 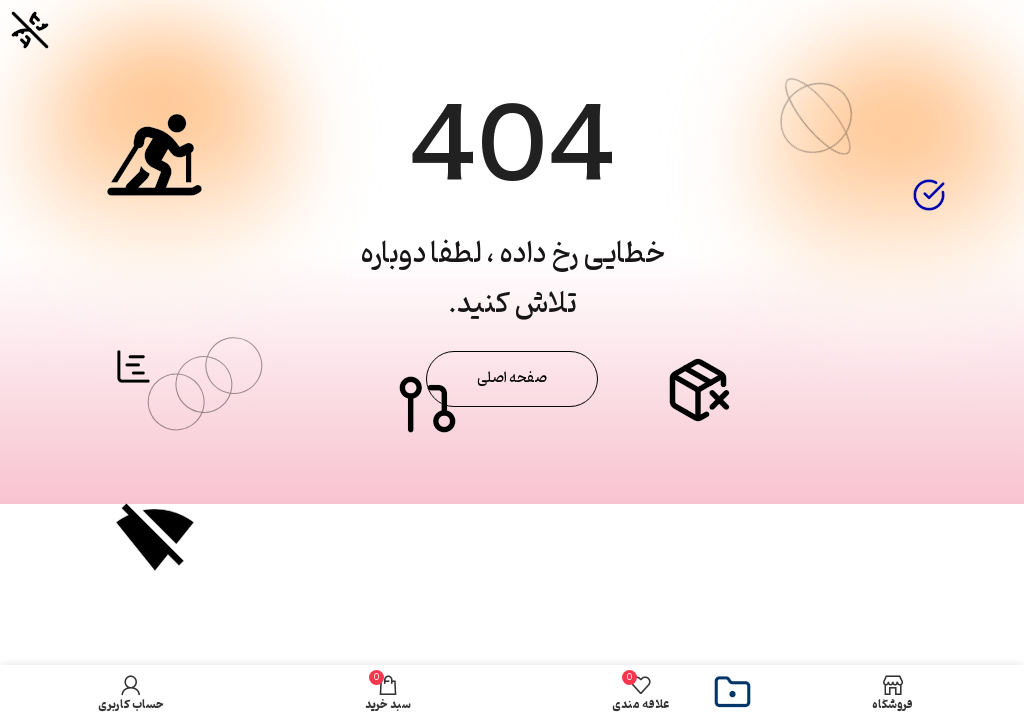 What do you see at coordinates (30, 30) in the screenshot?
I see `disable genetic or DNA-related features` at bounding box center [30, 30].